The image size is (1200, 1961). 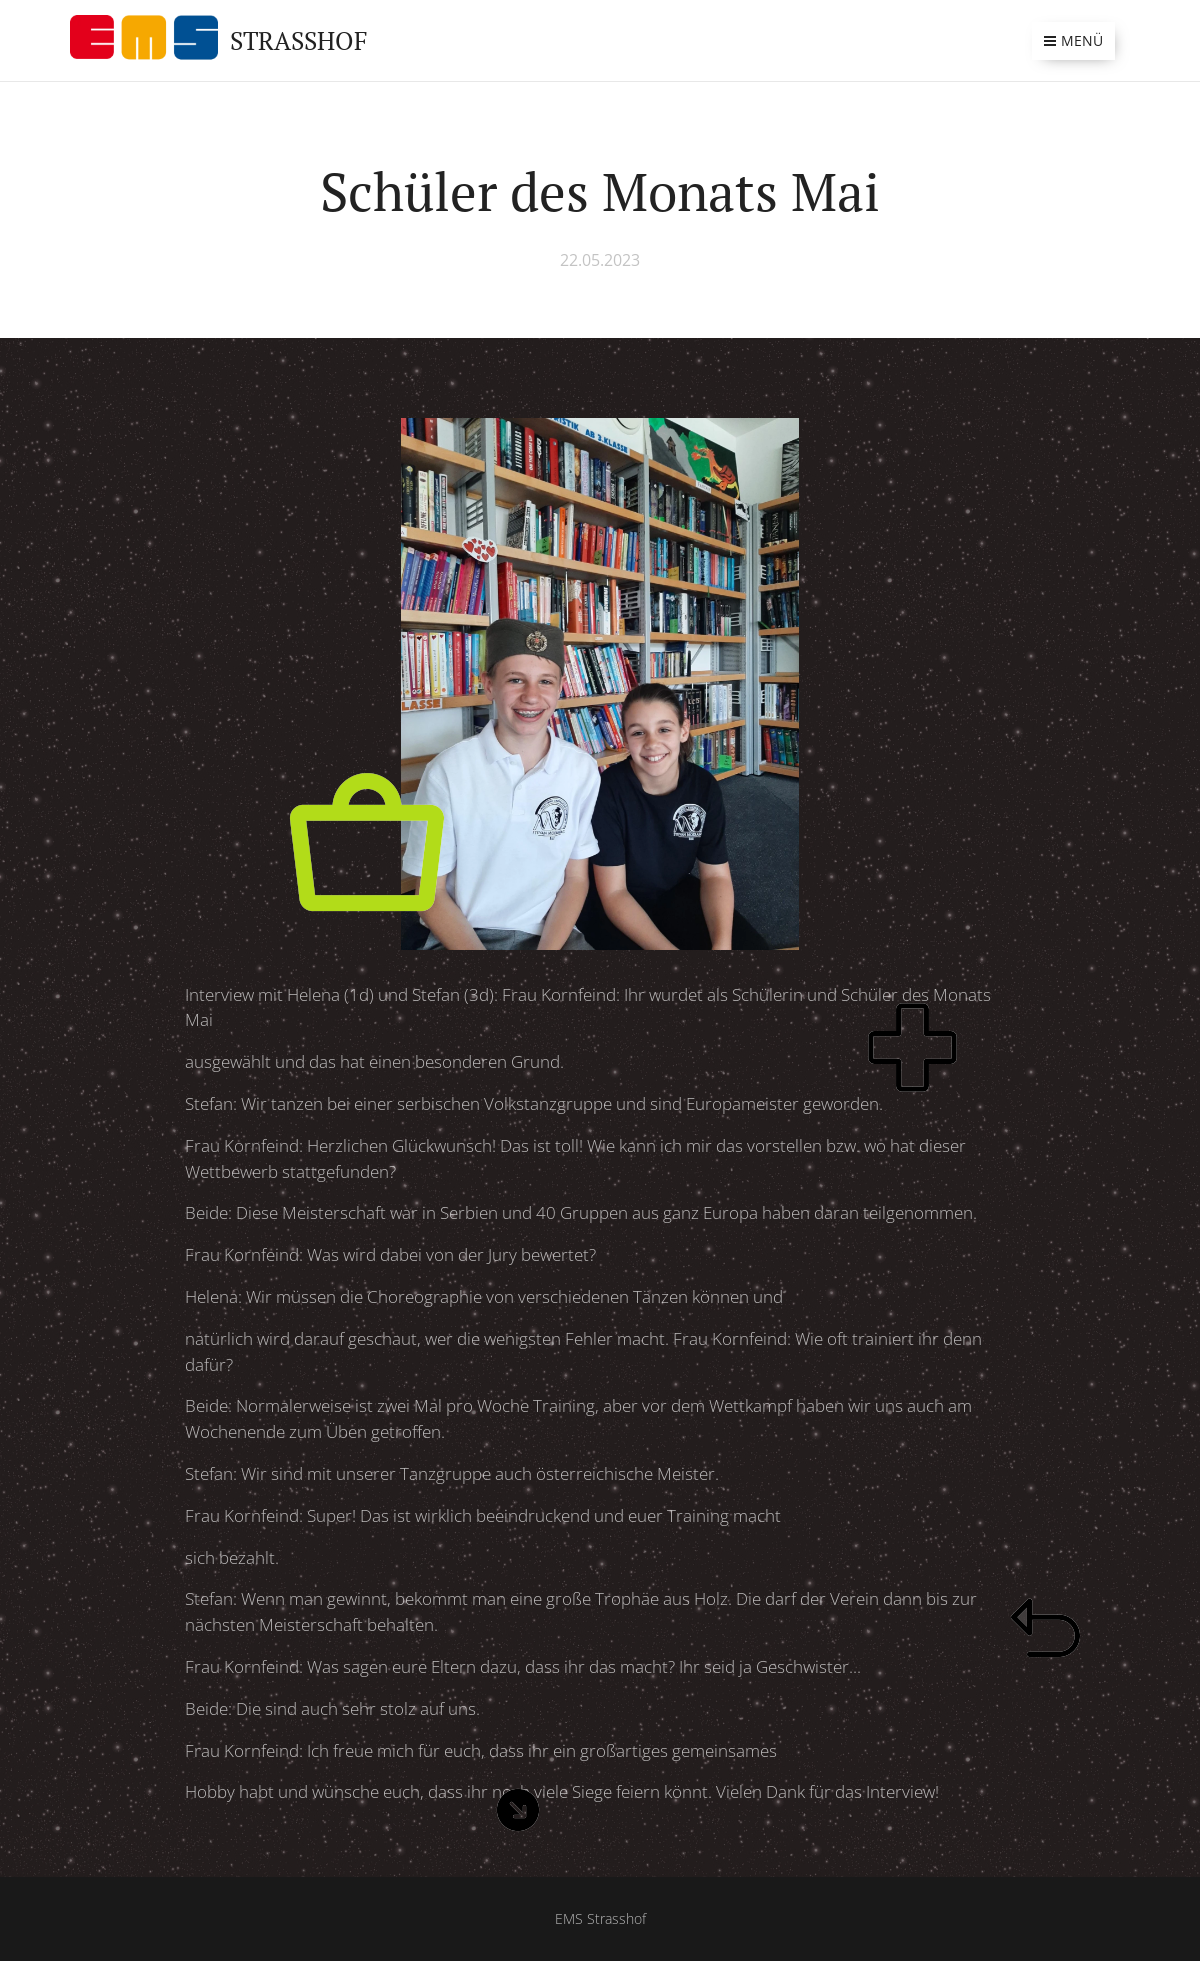 I want to click on access health or medical features, so click(x=912, y=1047).